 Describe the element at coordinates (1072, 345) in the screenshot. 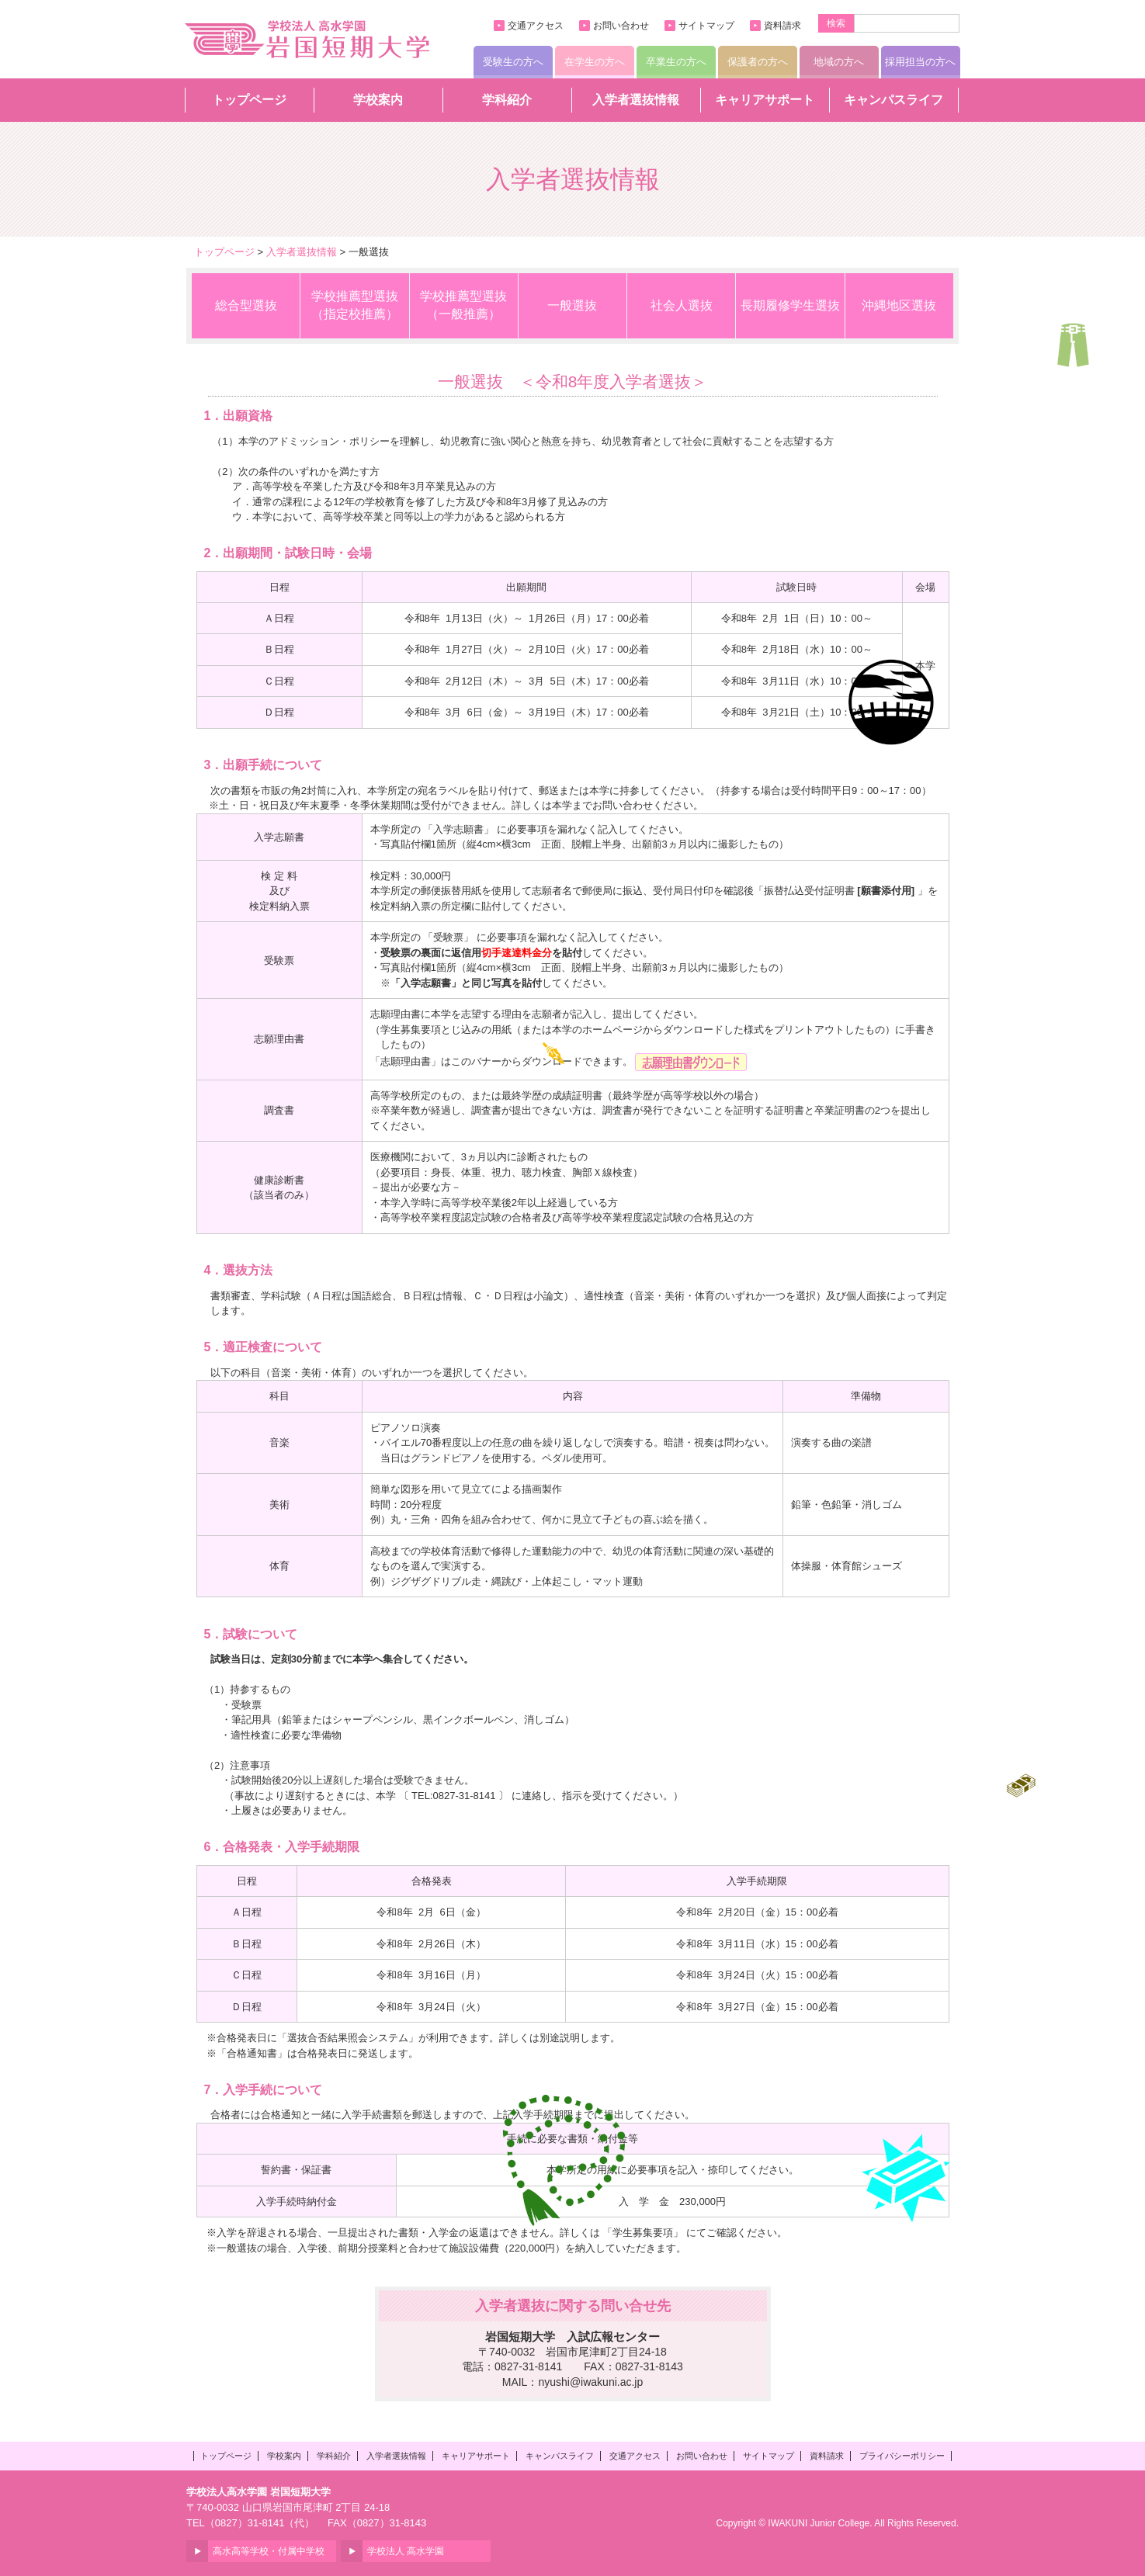

I see `browse pants or bottoms in a clothing app` at that location.